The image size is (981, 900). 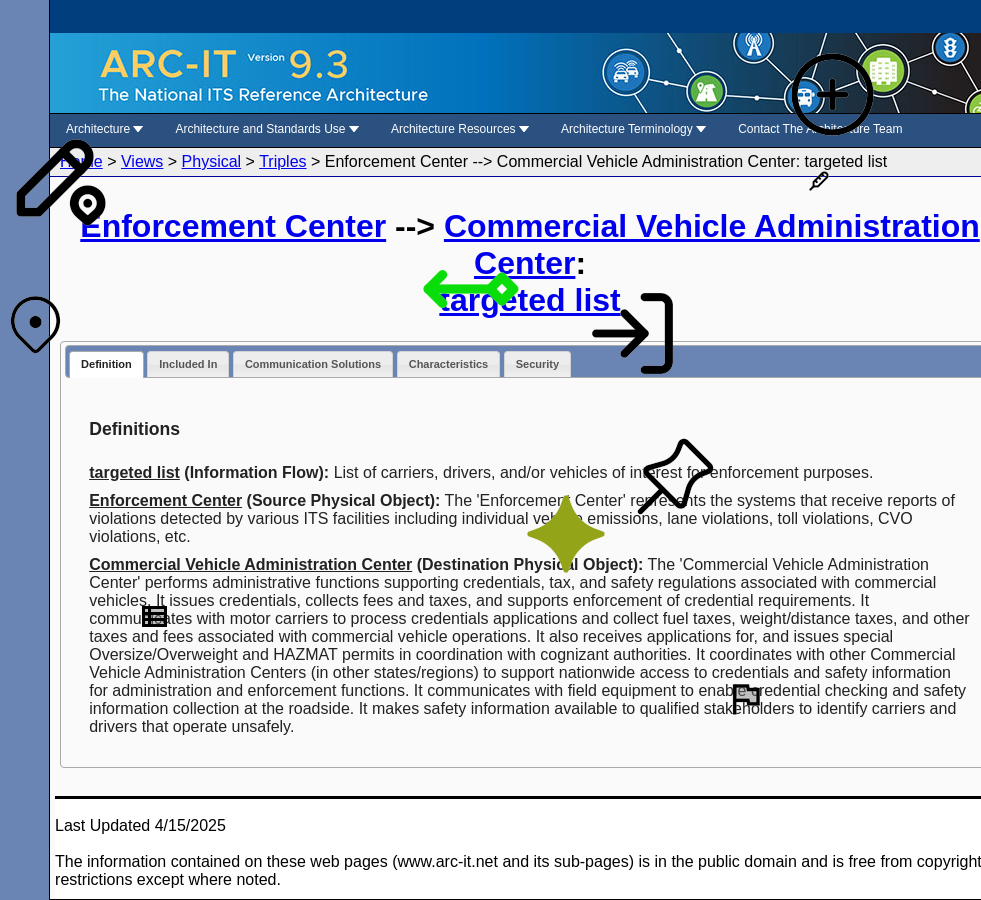 I want to click on navigate back to previous step, so click(x=471, y=289).